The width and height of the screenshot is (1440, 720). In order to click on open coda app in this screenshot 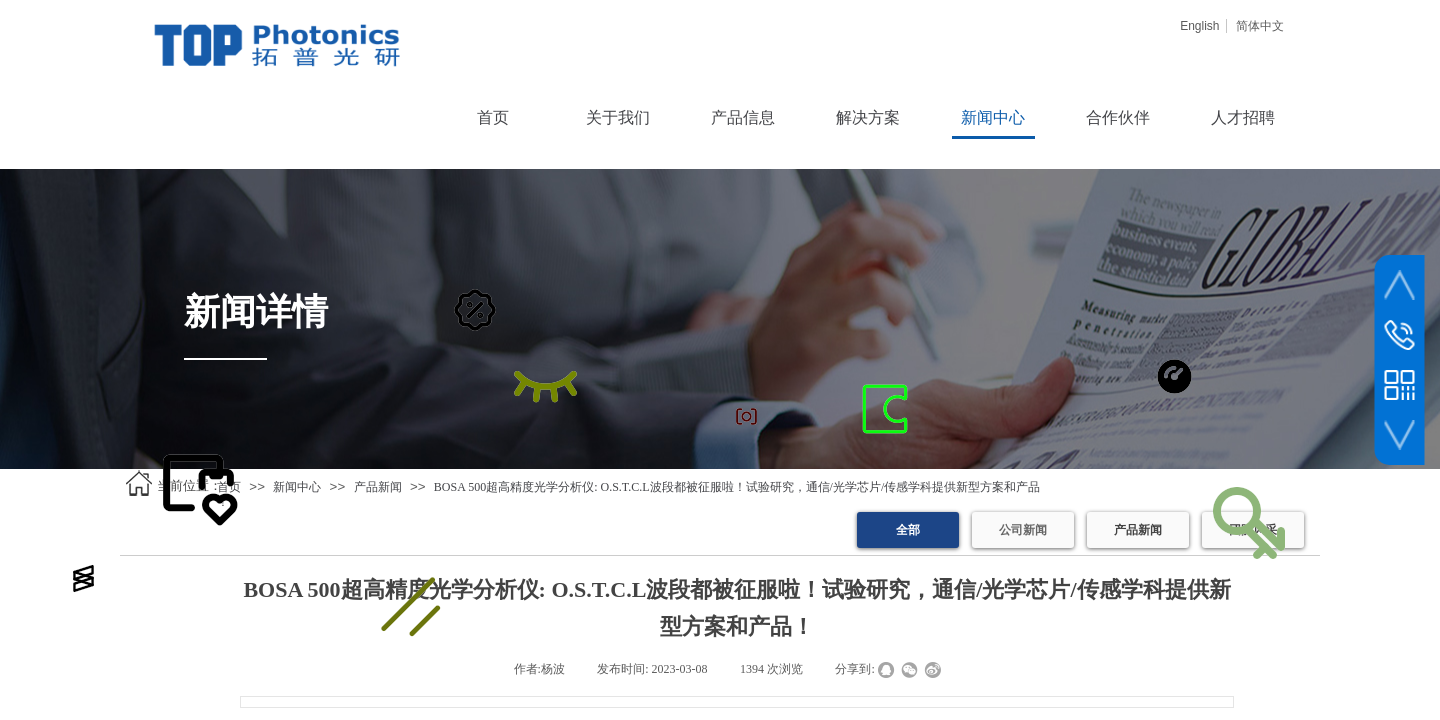, I will do `click(885, 409)`.